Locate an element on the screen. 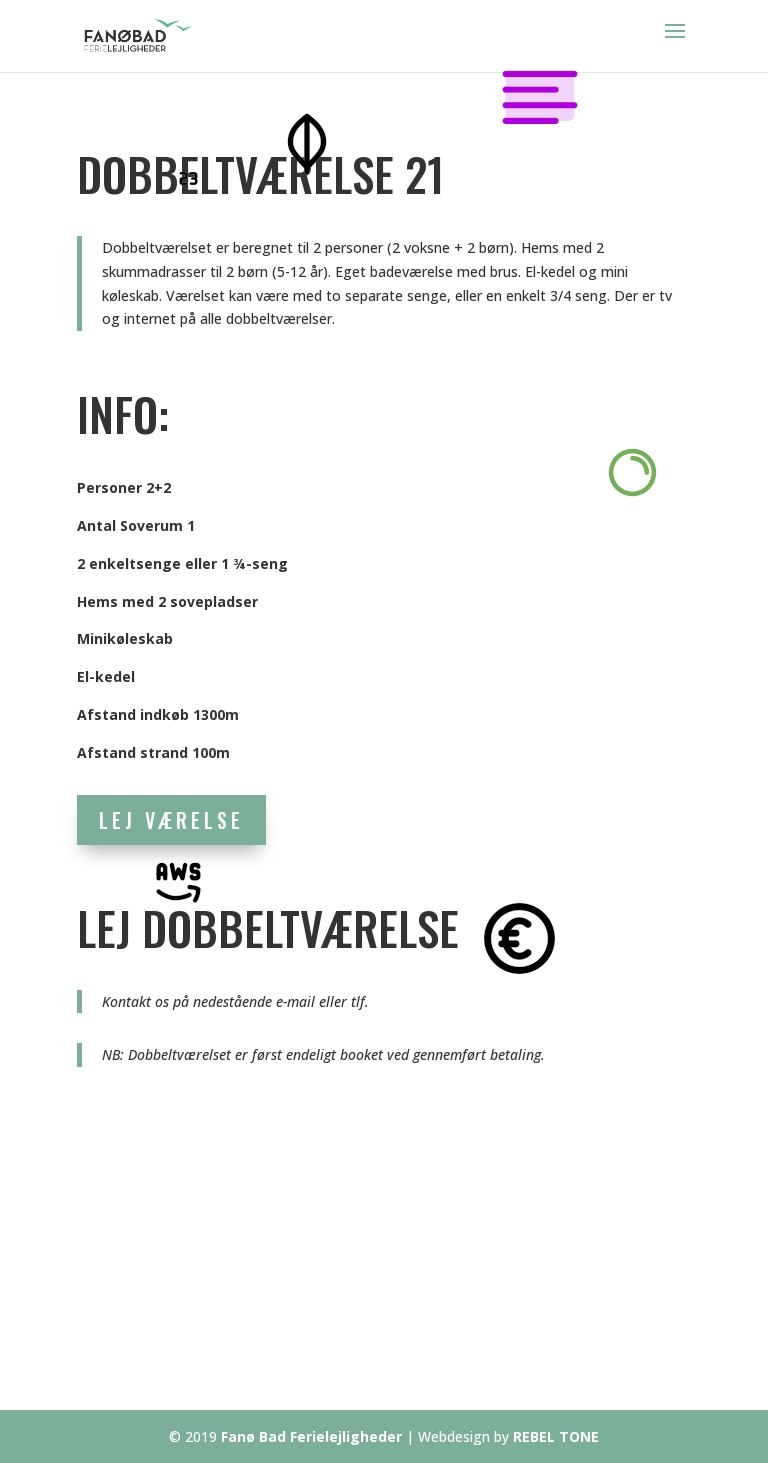 The height and width of the screenshot is (1463, 768). view balance in euros is located at coordinates (519, 938).